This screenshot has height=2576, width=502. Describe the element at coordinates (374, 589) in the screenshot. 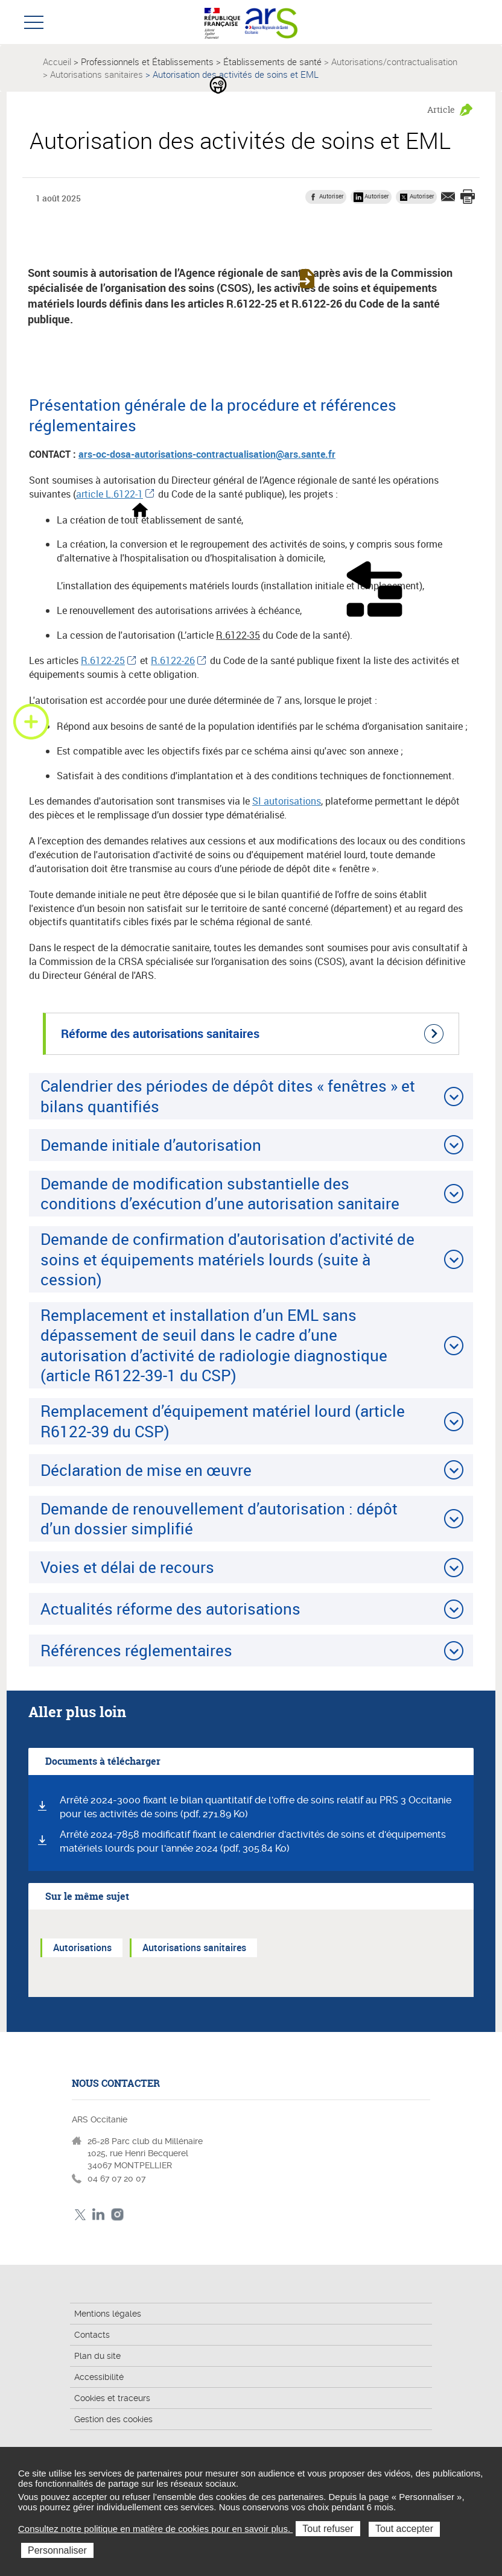

I see `access construction or building tools` at that location.